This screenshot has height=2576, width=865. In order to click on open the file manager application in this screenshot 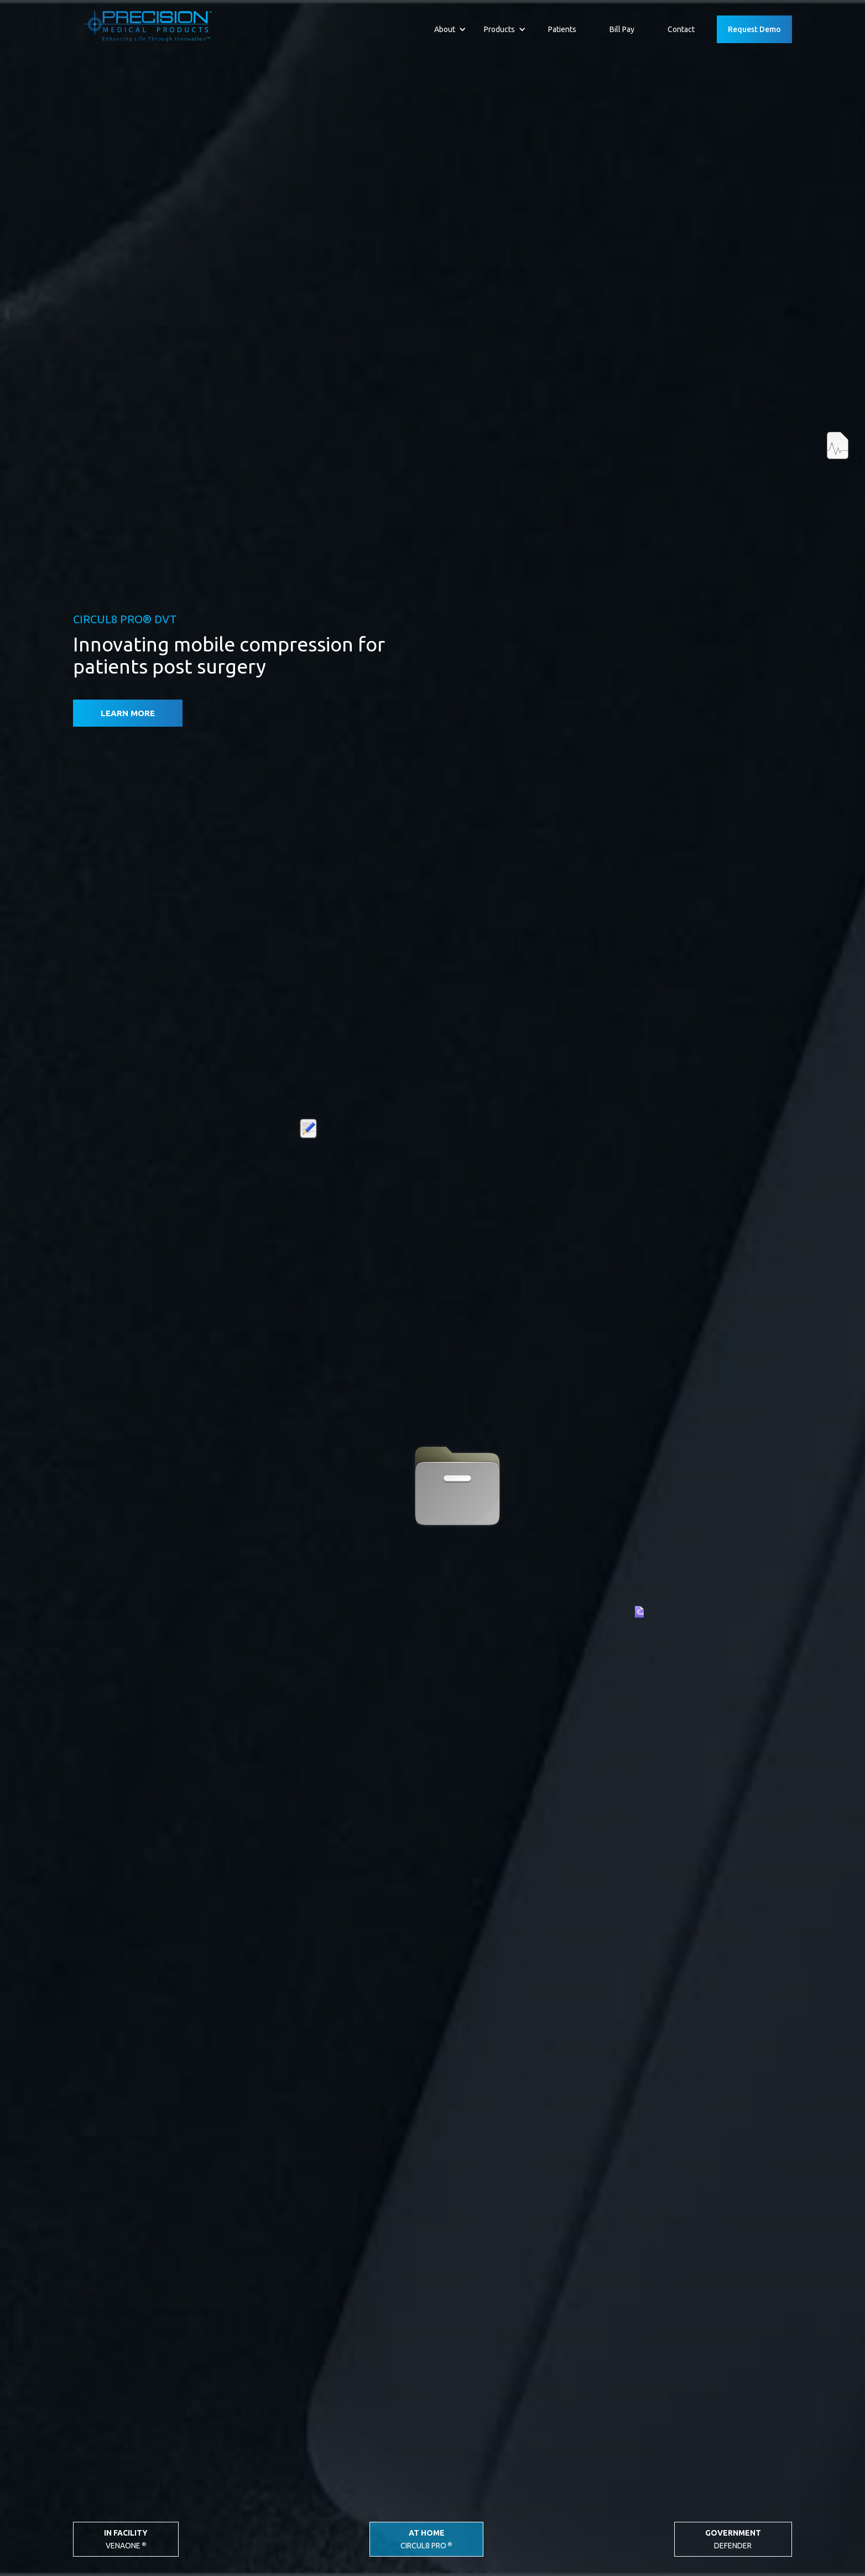, I will do `click(457, 1486)`.